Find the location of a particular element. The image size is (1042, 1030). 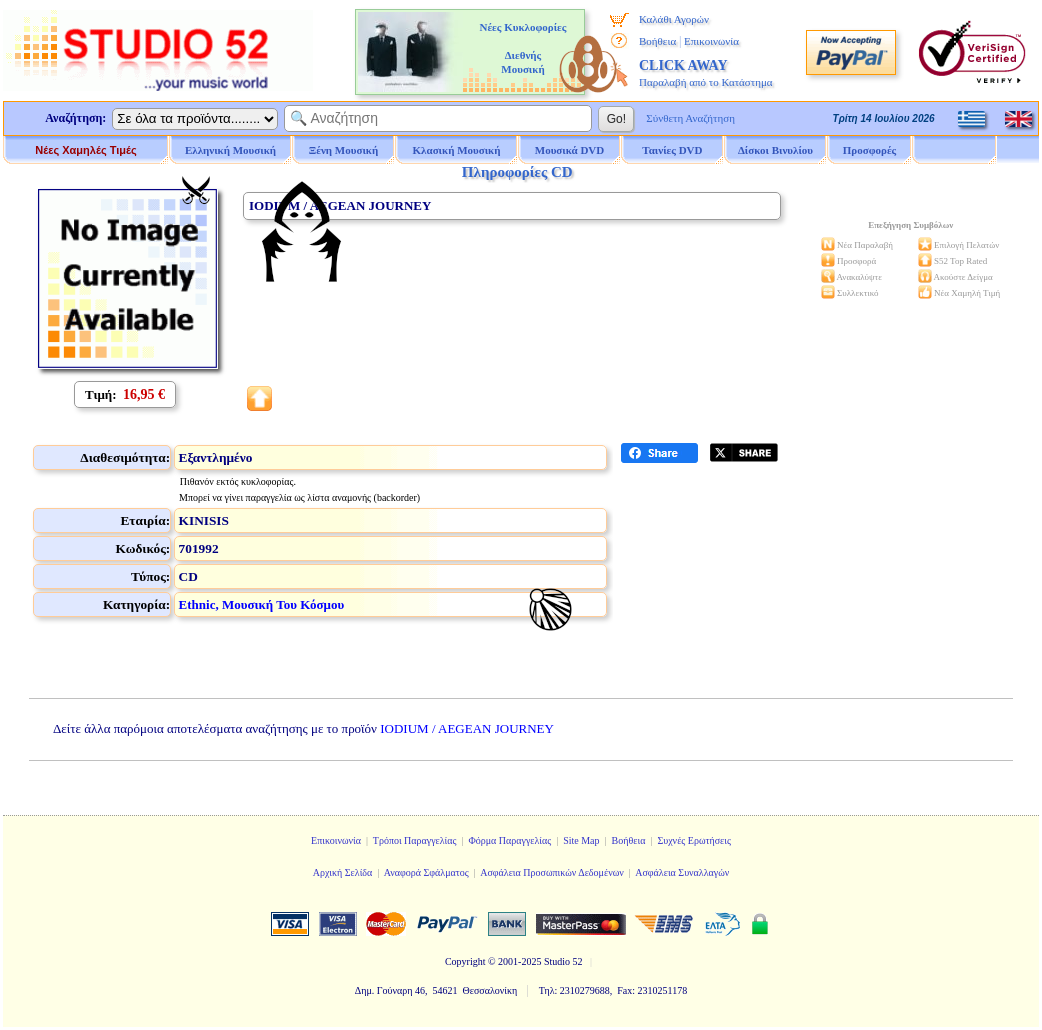

decorative game badge or achievement emblem is located at coordinates (588, 64).